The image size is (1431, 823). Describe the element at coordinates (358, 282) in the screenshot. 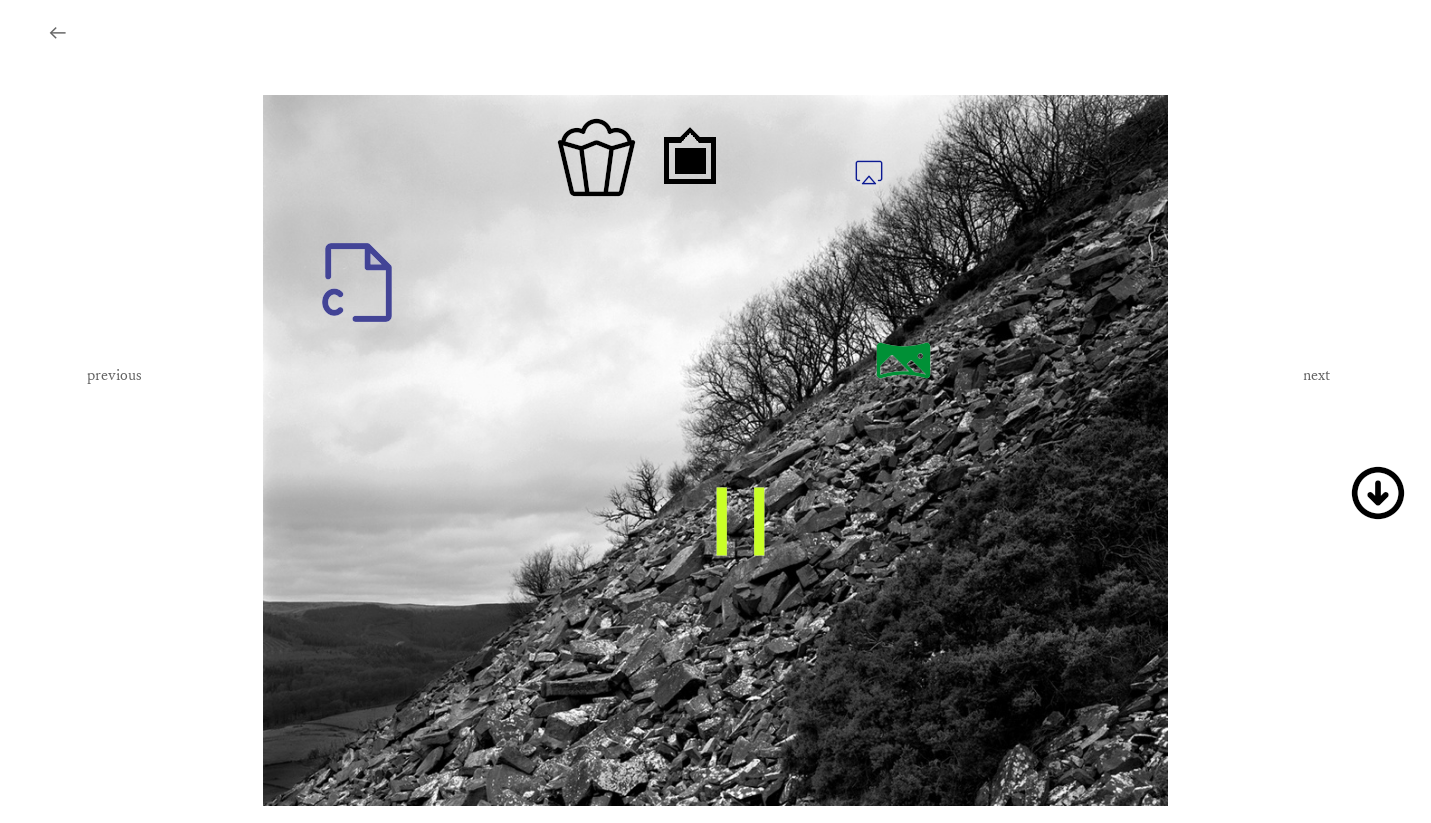

I see `a C programming language source file` at that location.